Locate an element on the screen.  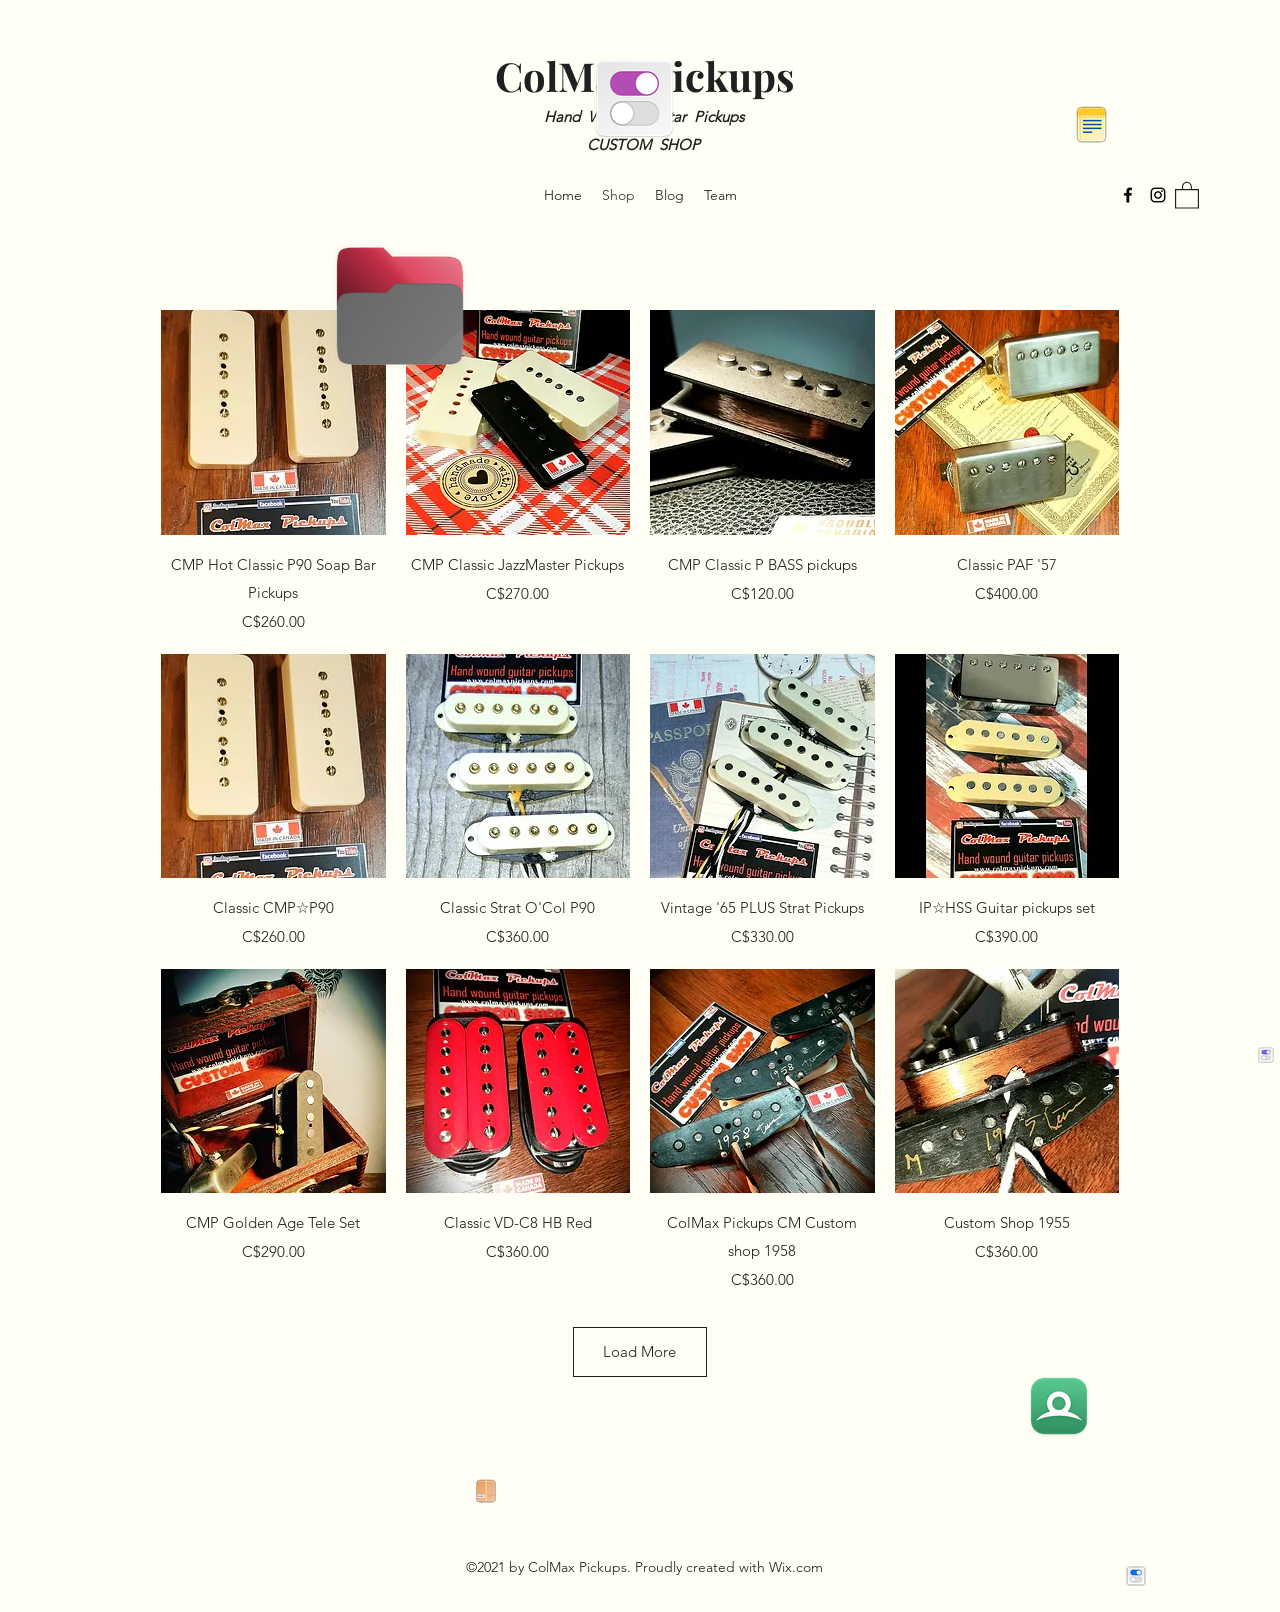
open renderdoc graphics debugging application is located at coordinates (1059, 1406).